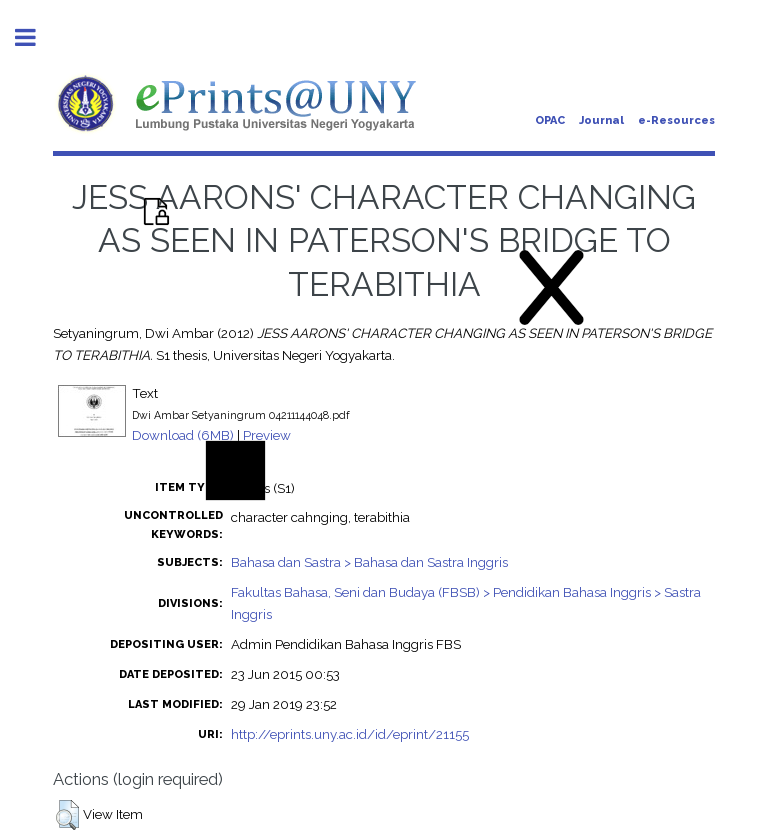 The image size is (768, 835). Describe the element at coordinates (551, 287) in the screenshot. I see `close or dismiss a dialog` at that location.